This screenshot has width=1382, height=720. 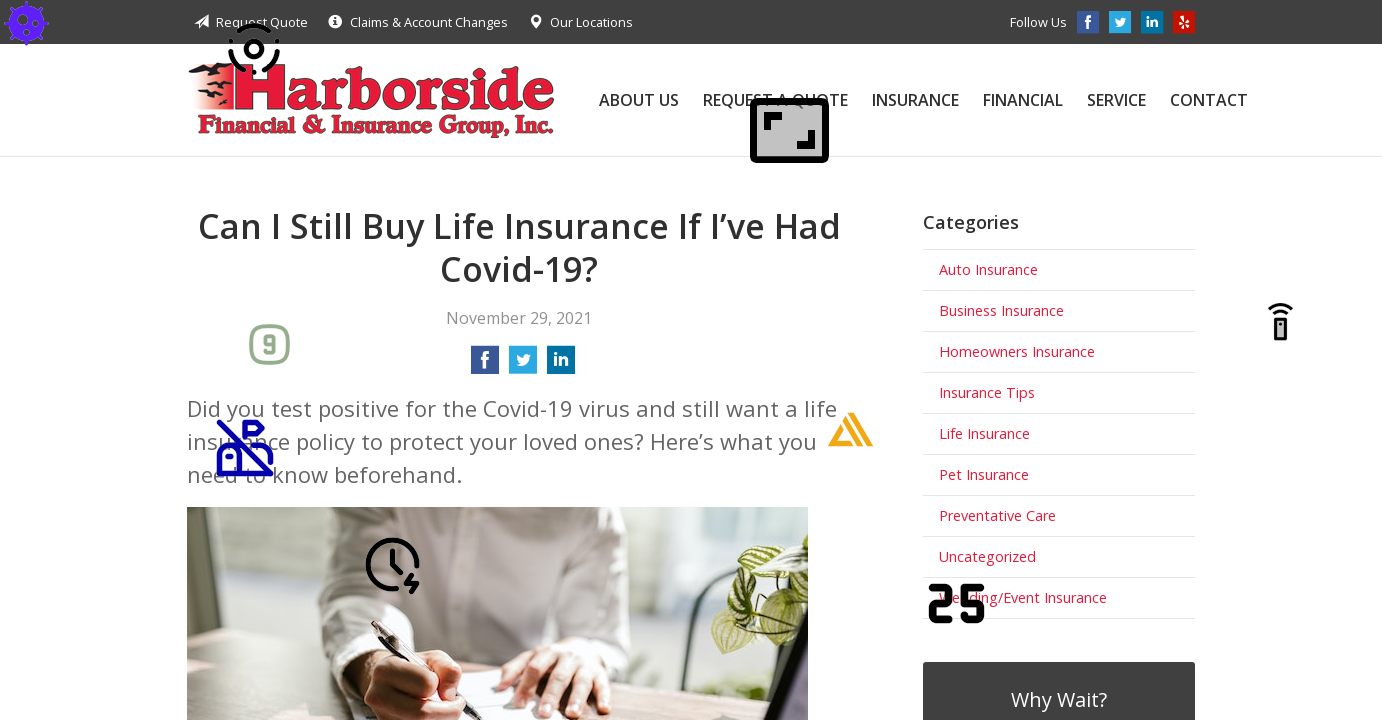 I want to click on indicates virus or malware detected, so click(x=26, y=23).